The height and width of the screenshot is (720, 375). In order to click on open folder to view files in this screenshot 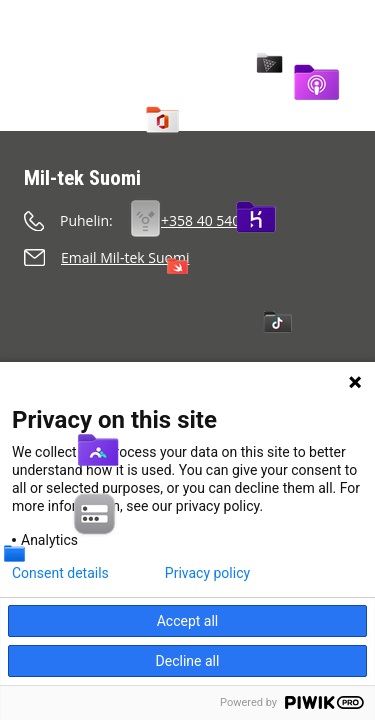, I will do `click(14, 553)`.